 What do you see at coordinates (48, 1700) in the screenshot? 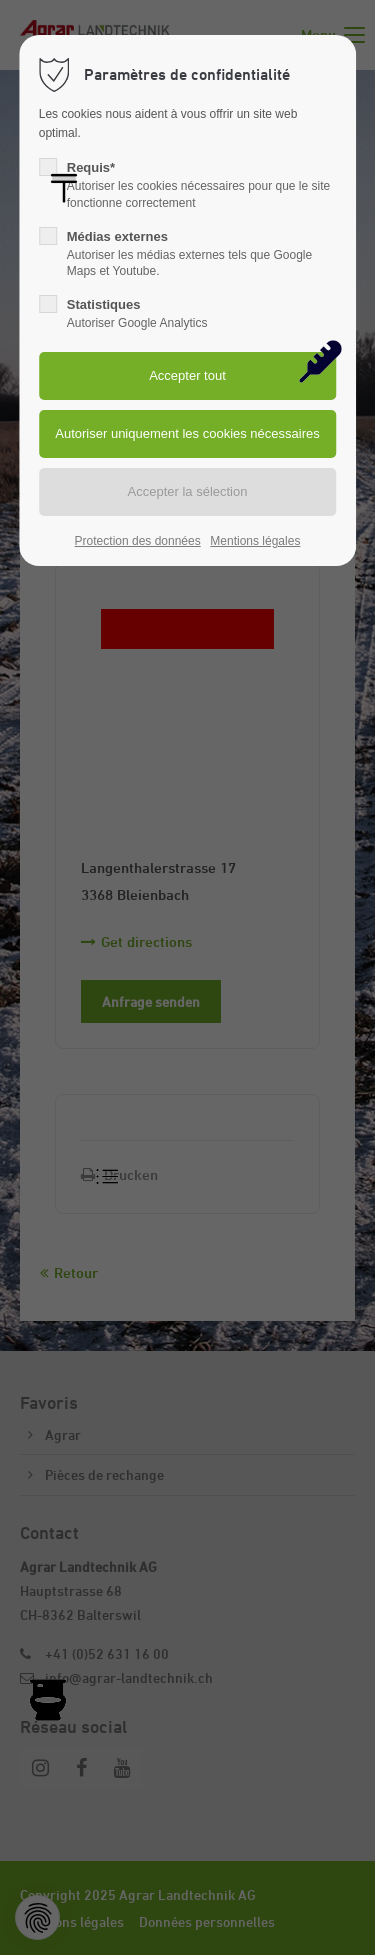
I see `indicates restroom or bathroom location` at bounding box center [48, 1700].